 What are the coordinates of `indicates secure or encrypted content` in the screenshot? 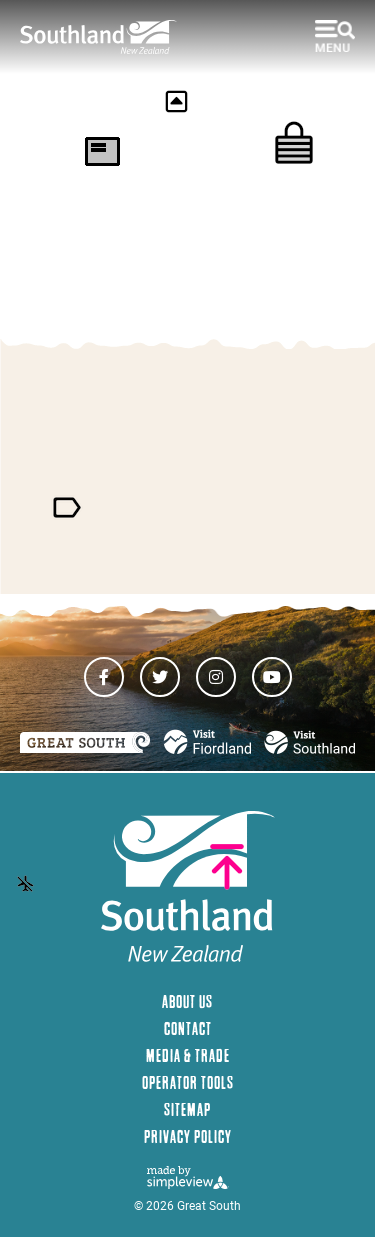 It's located at (294, 145).